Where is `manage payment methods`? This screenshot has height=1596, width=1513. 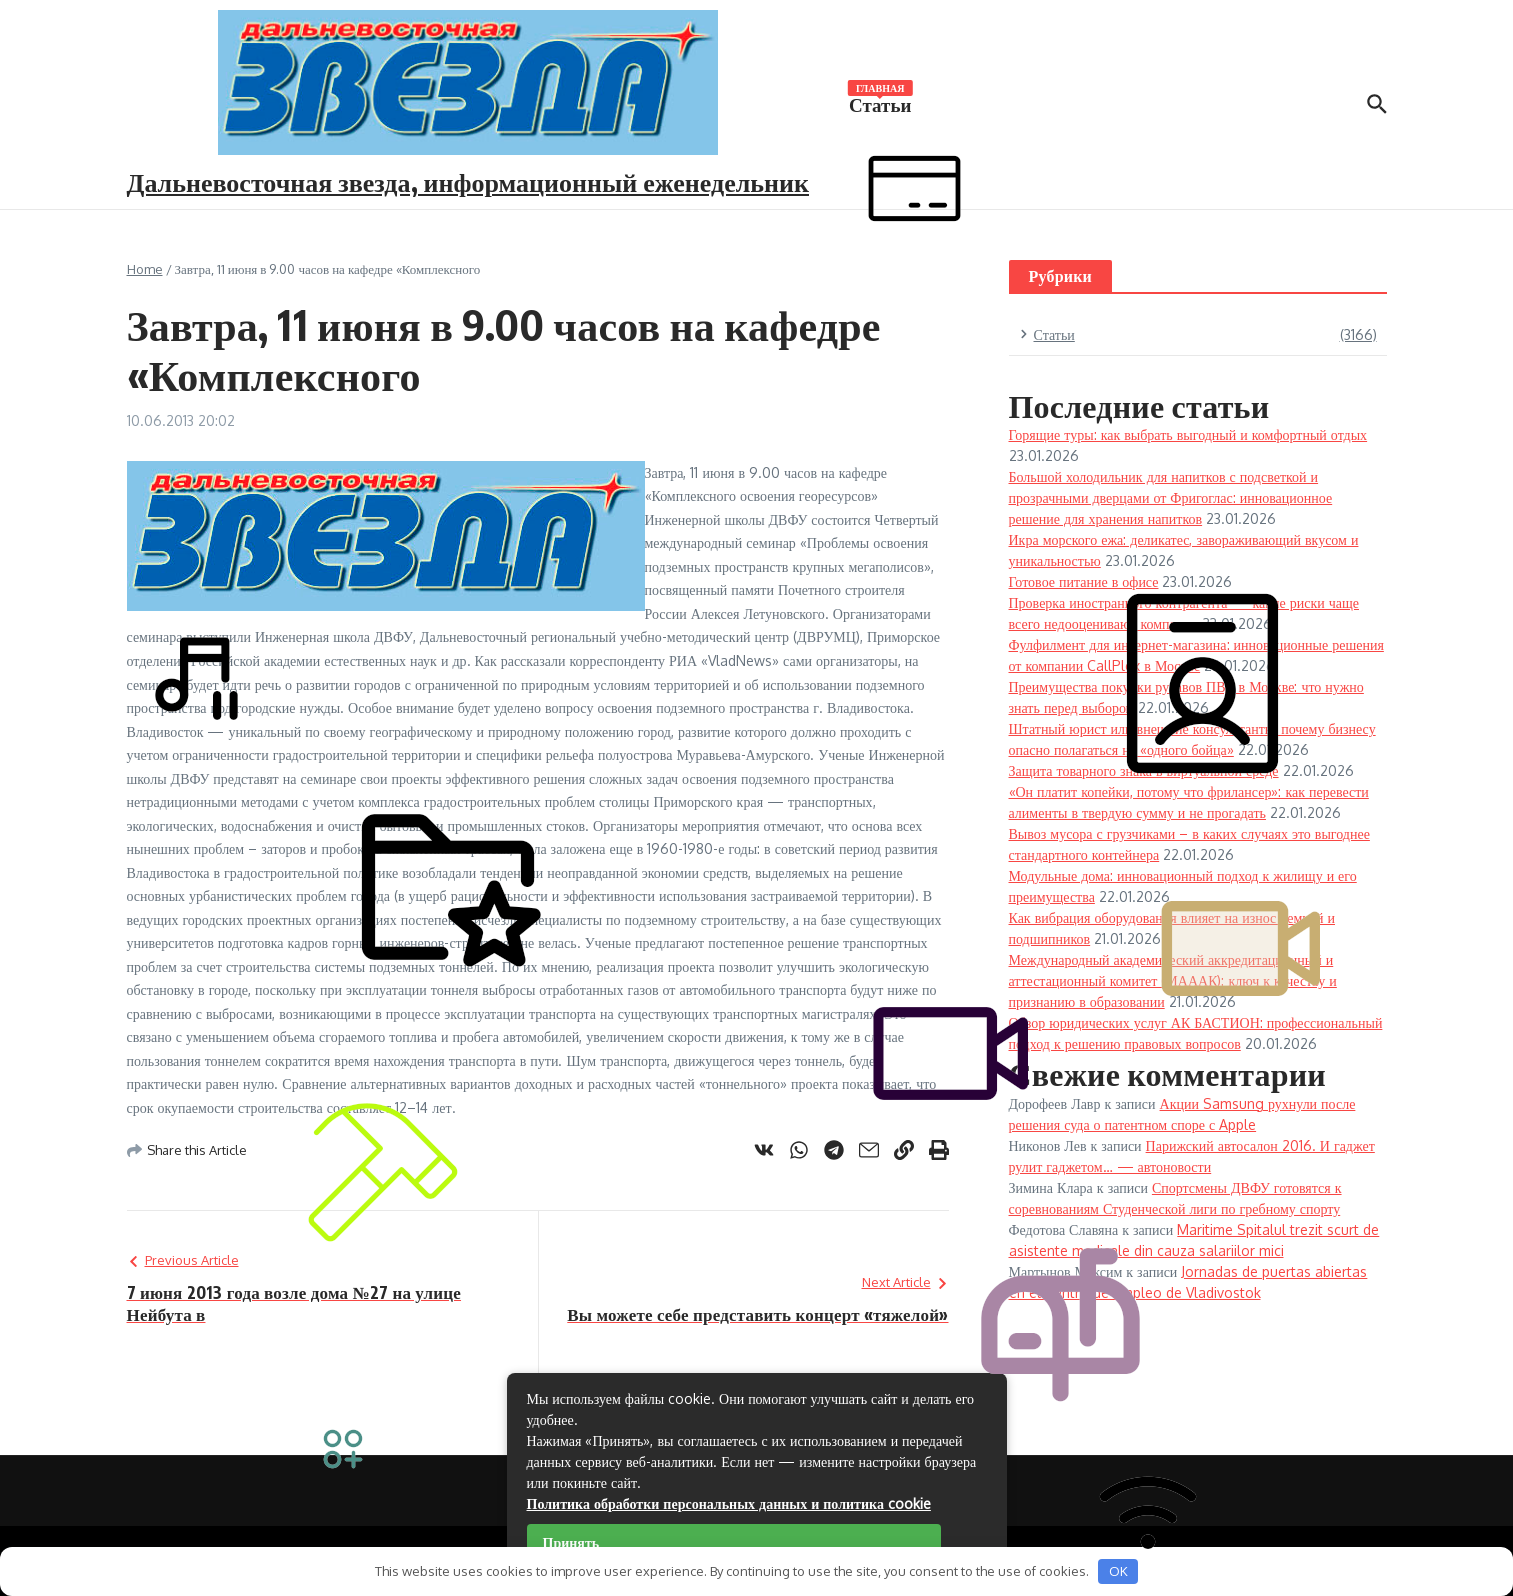
manage payment methods is located at coordinates (914, 188).